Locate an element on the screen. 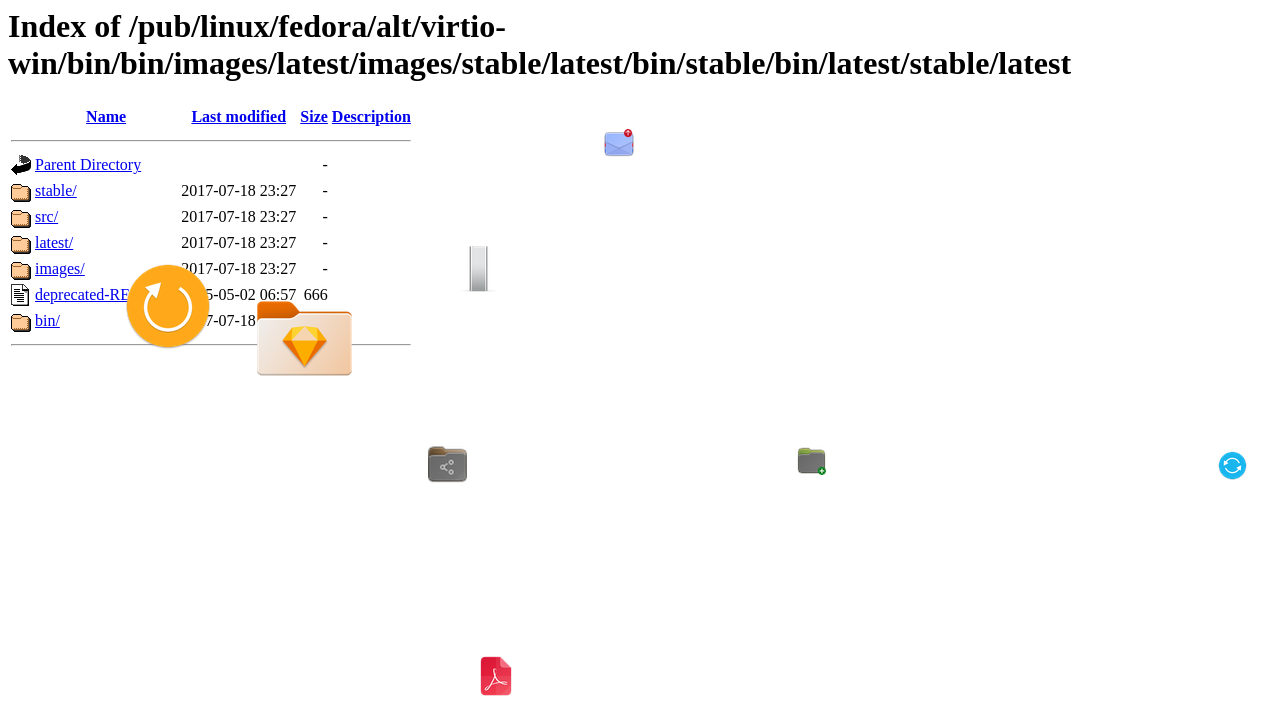 Image resolution: width=1280 pixels, height=720 pixels. open your public shared folder is located at coordinates (447, 463).